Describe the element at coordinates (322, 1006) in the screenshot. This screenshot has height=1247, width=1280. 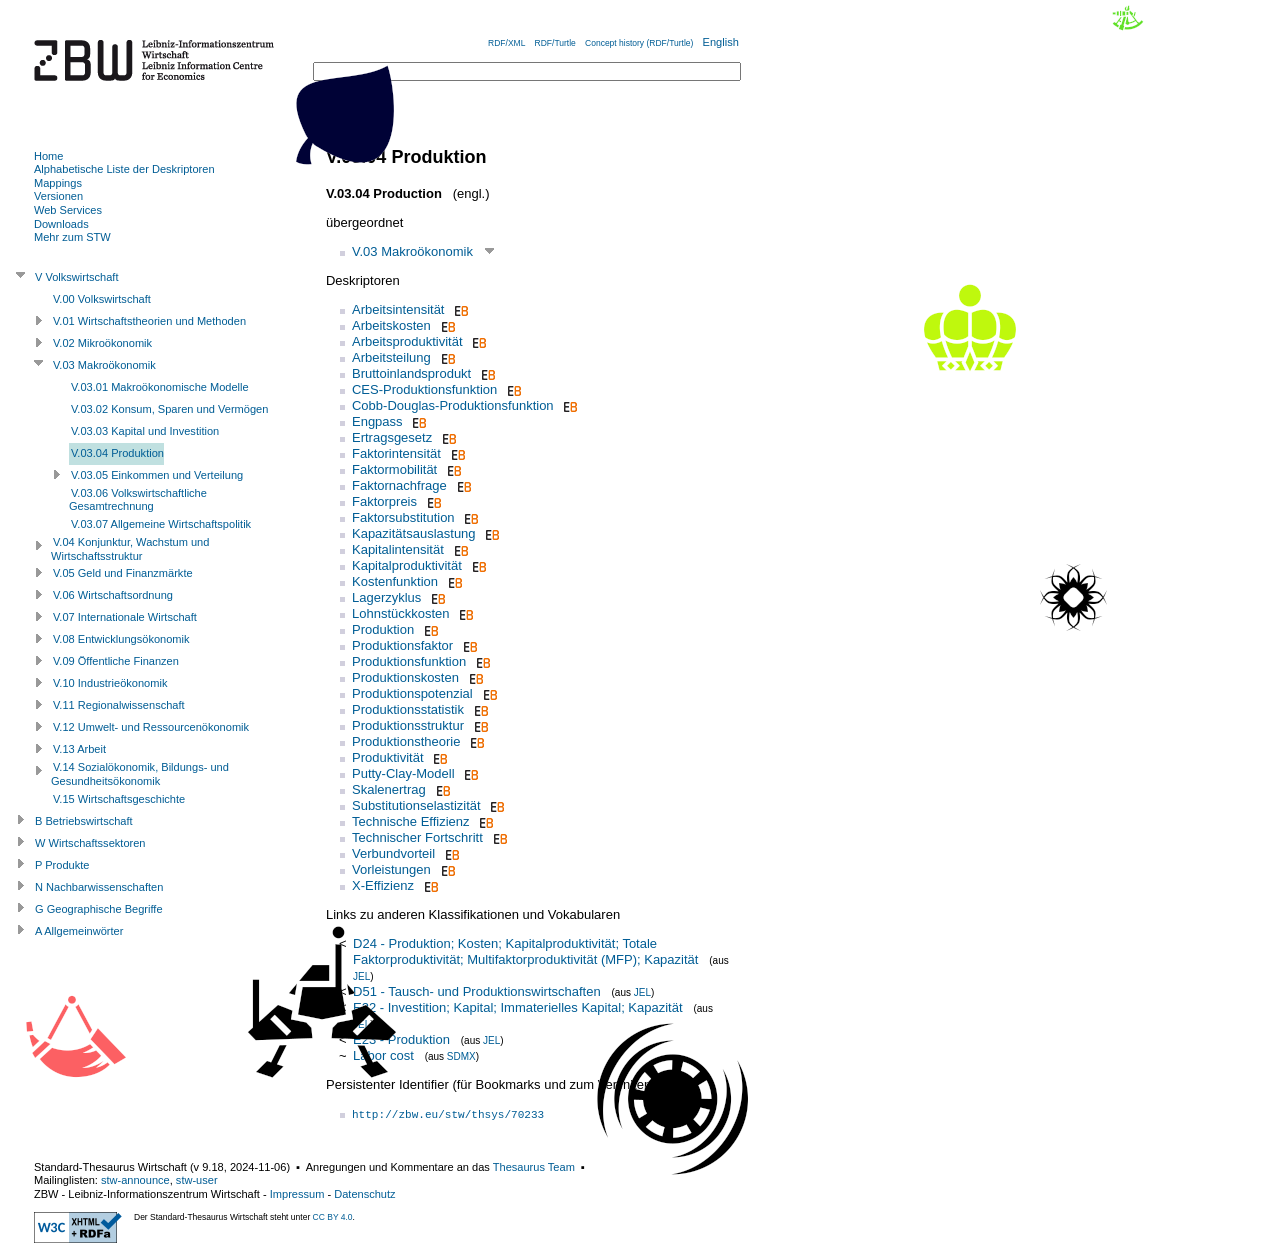
I see `mars pathfinder rover or space exploration feature` at that location.